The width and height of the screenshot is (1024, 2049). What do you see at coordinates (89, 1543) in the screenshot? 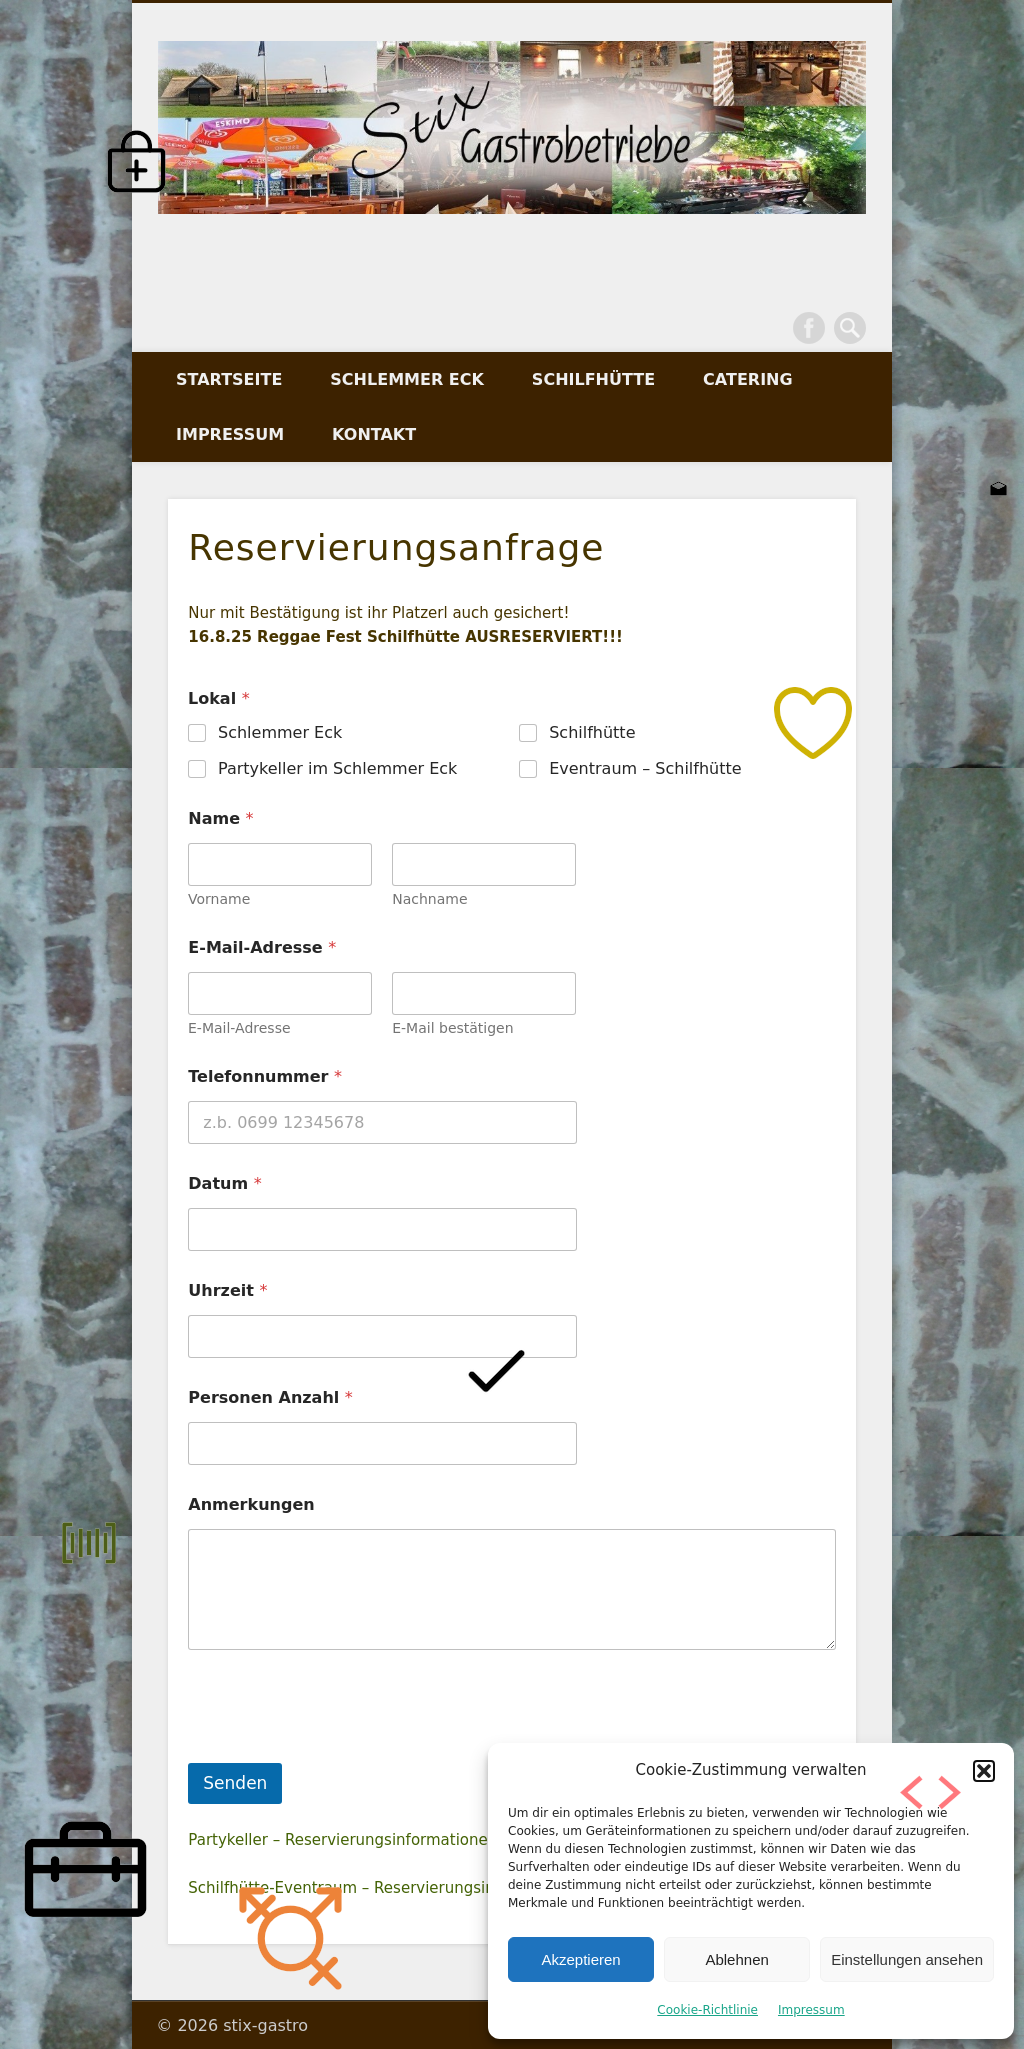
I see `scan a barcode` at bounding box center [89, 1543].